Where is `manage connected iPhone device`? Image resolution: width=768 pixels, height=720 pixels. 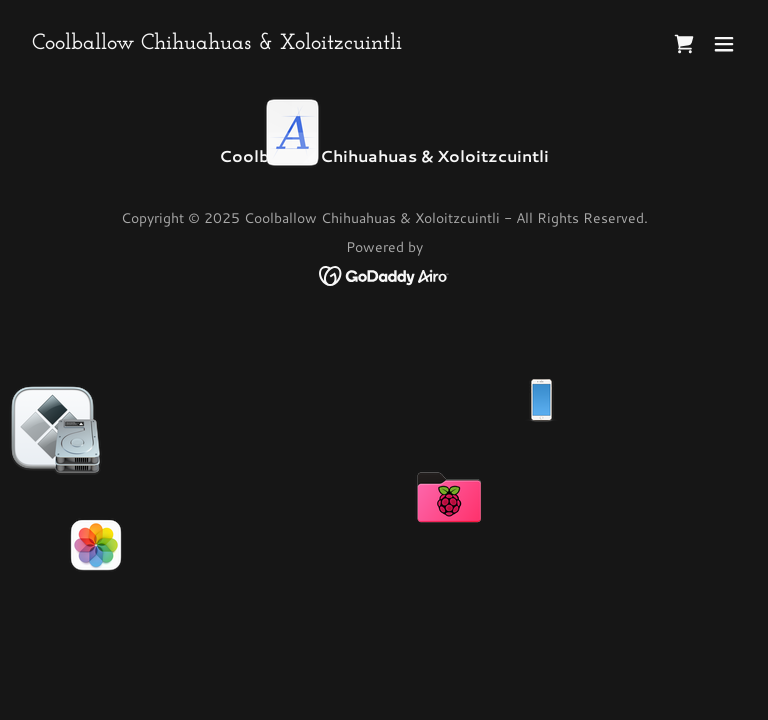
manage connected iPhone device is located at coordinates (541, 400).